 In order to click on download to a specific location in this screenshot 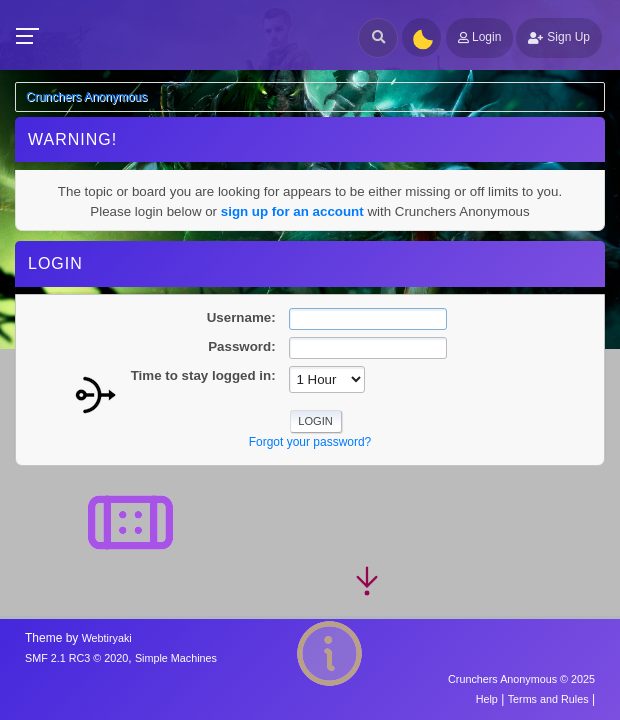, I will do `click(367, 581)`.